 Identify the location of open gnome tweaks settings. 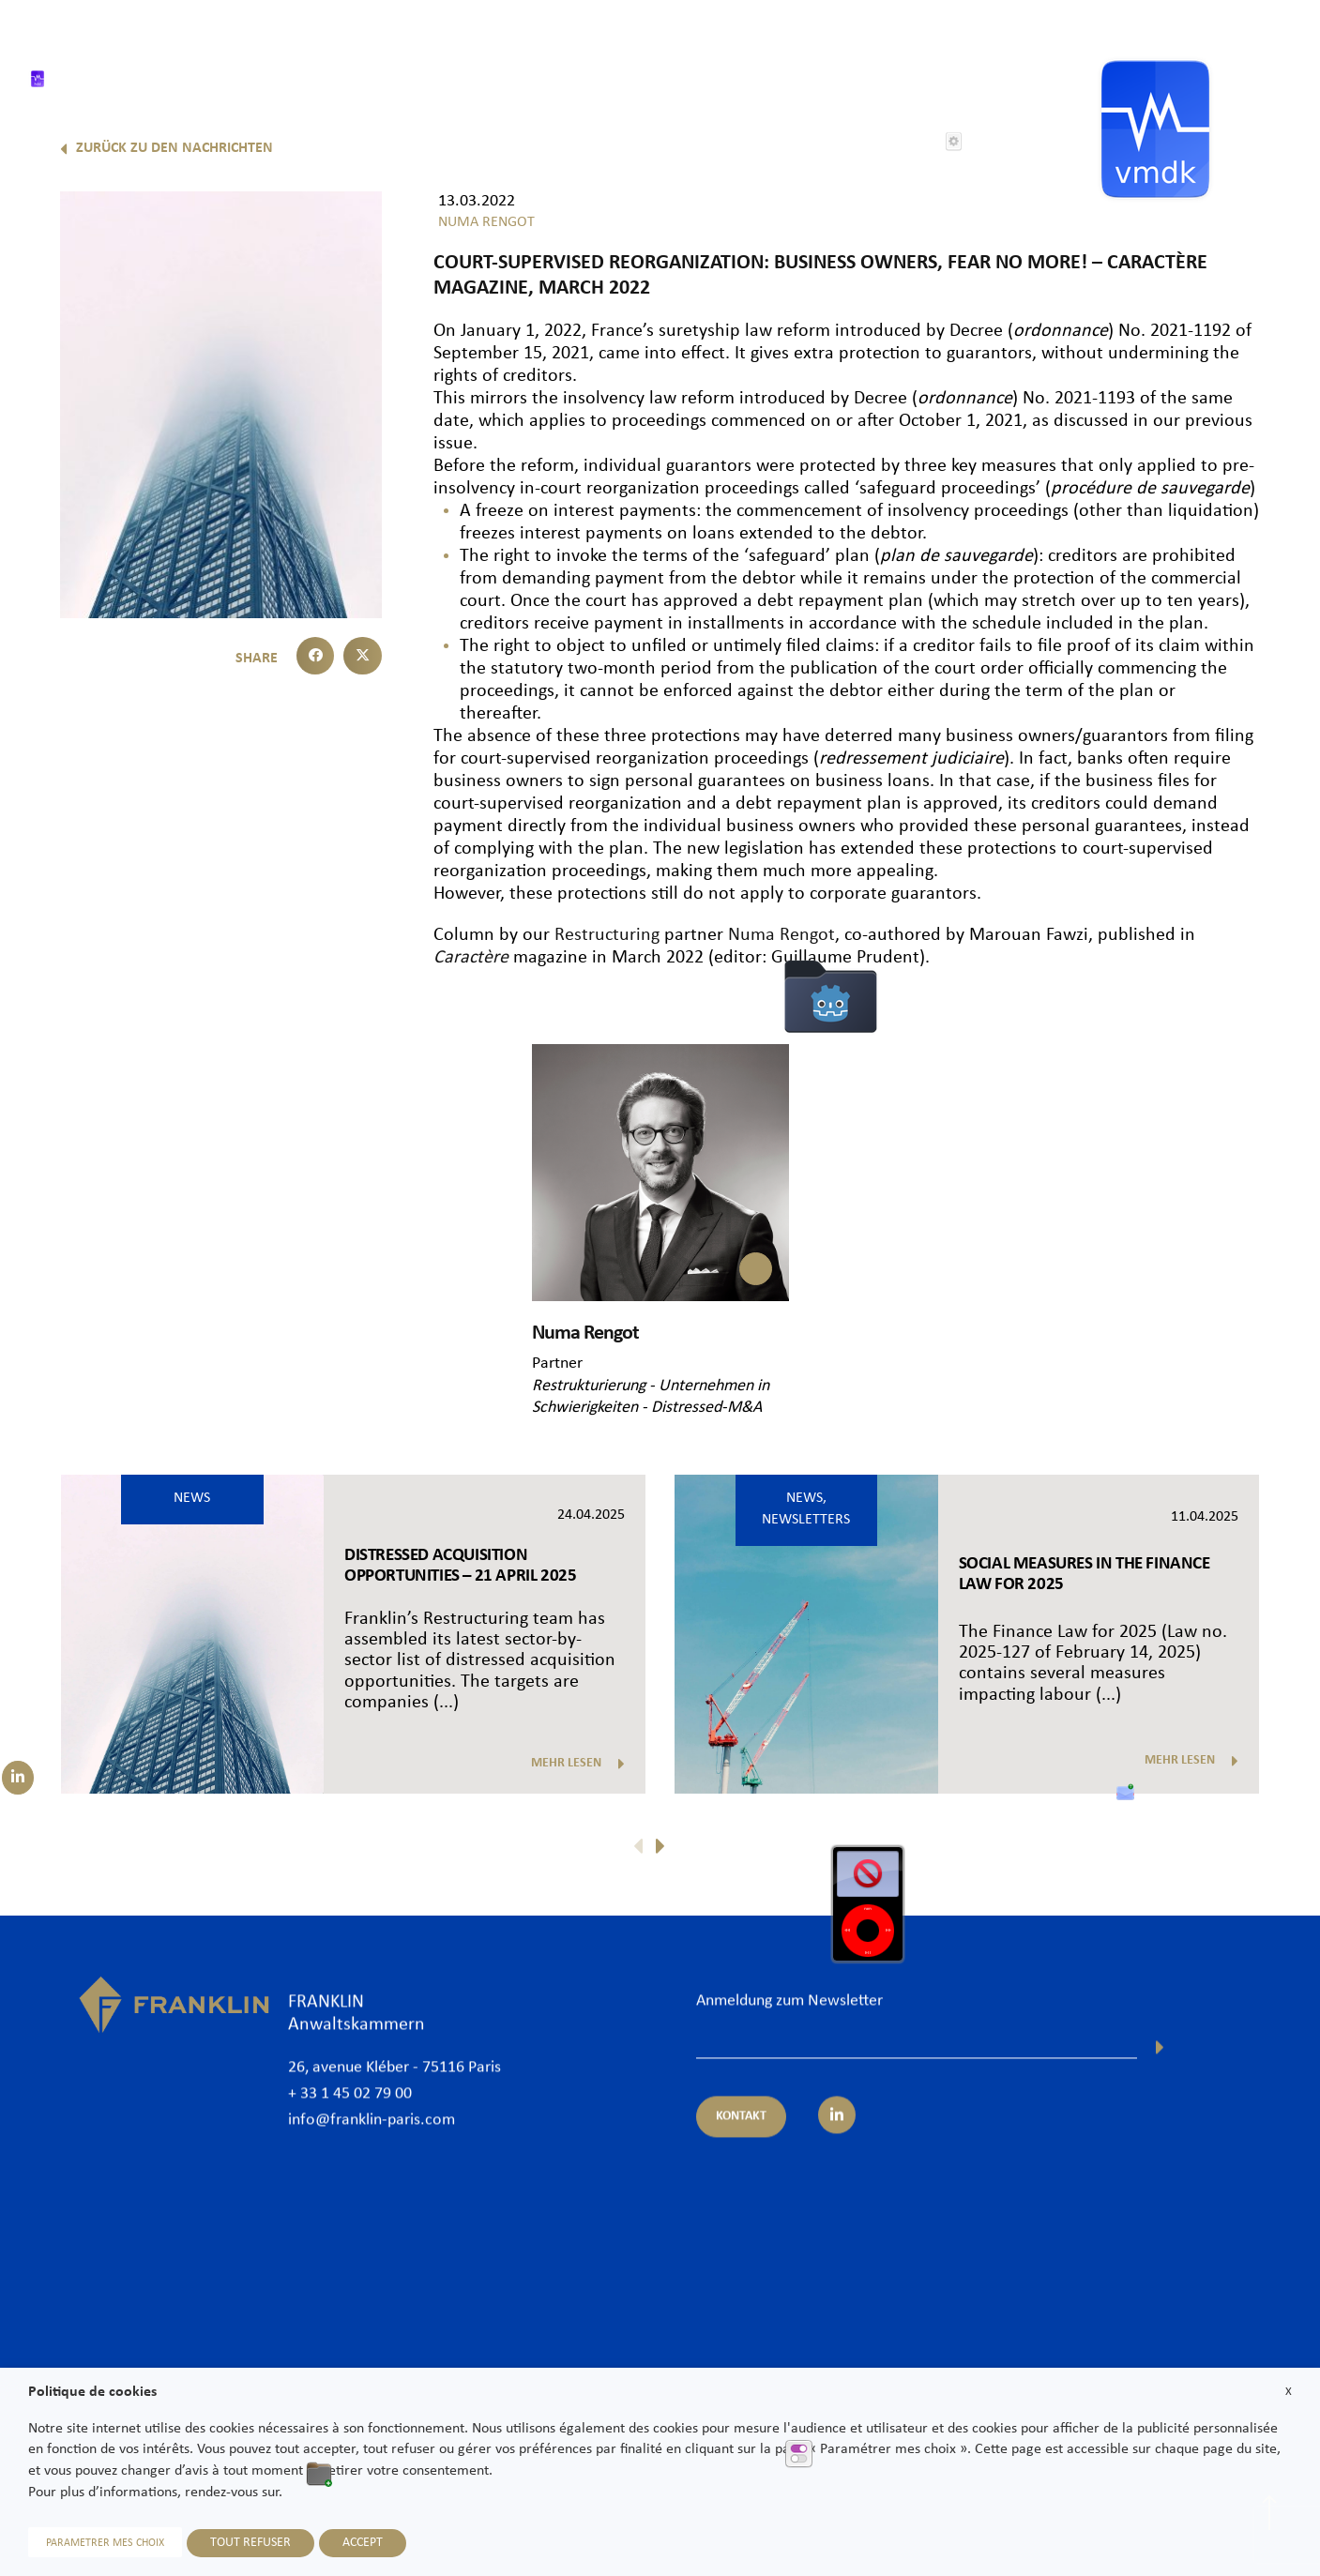
(798, 2453).